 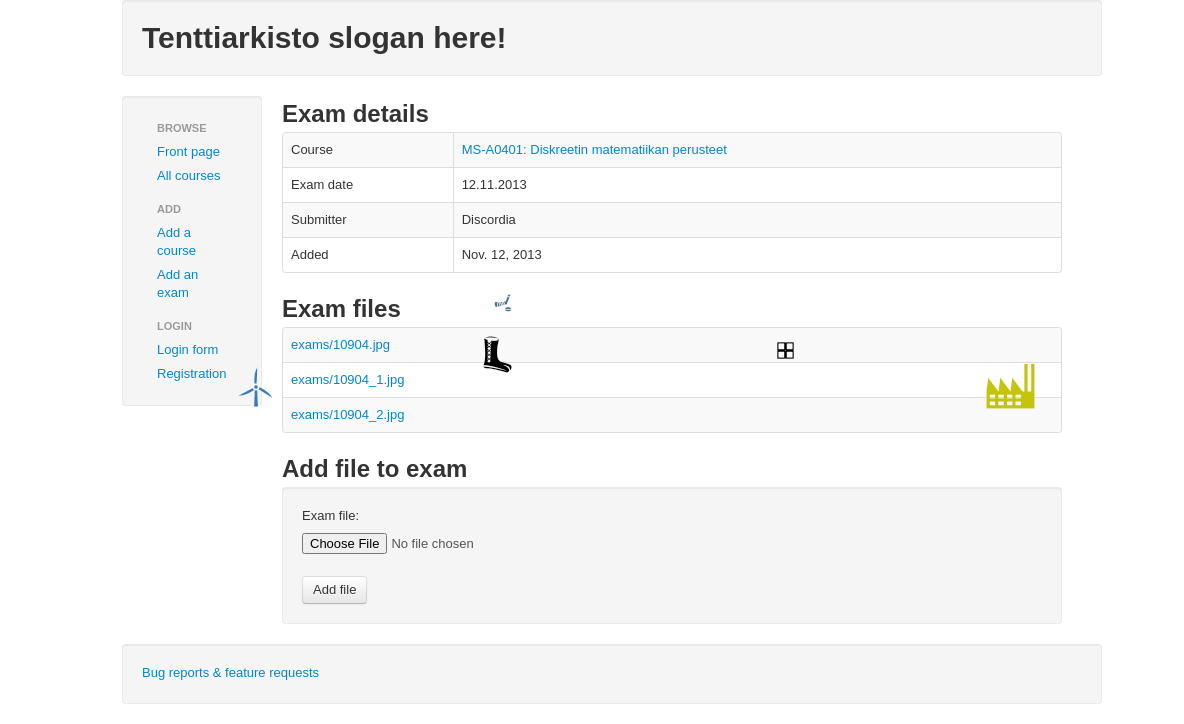 I want to click on access factory or manufacturing settings, so click(x=1010, y=384).